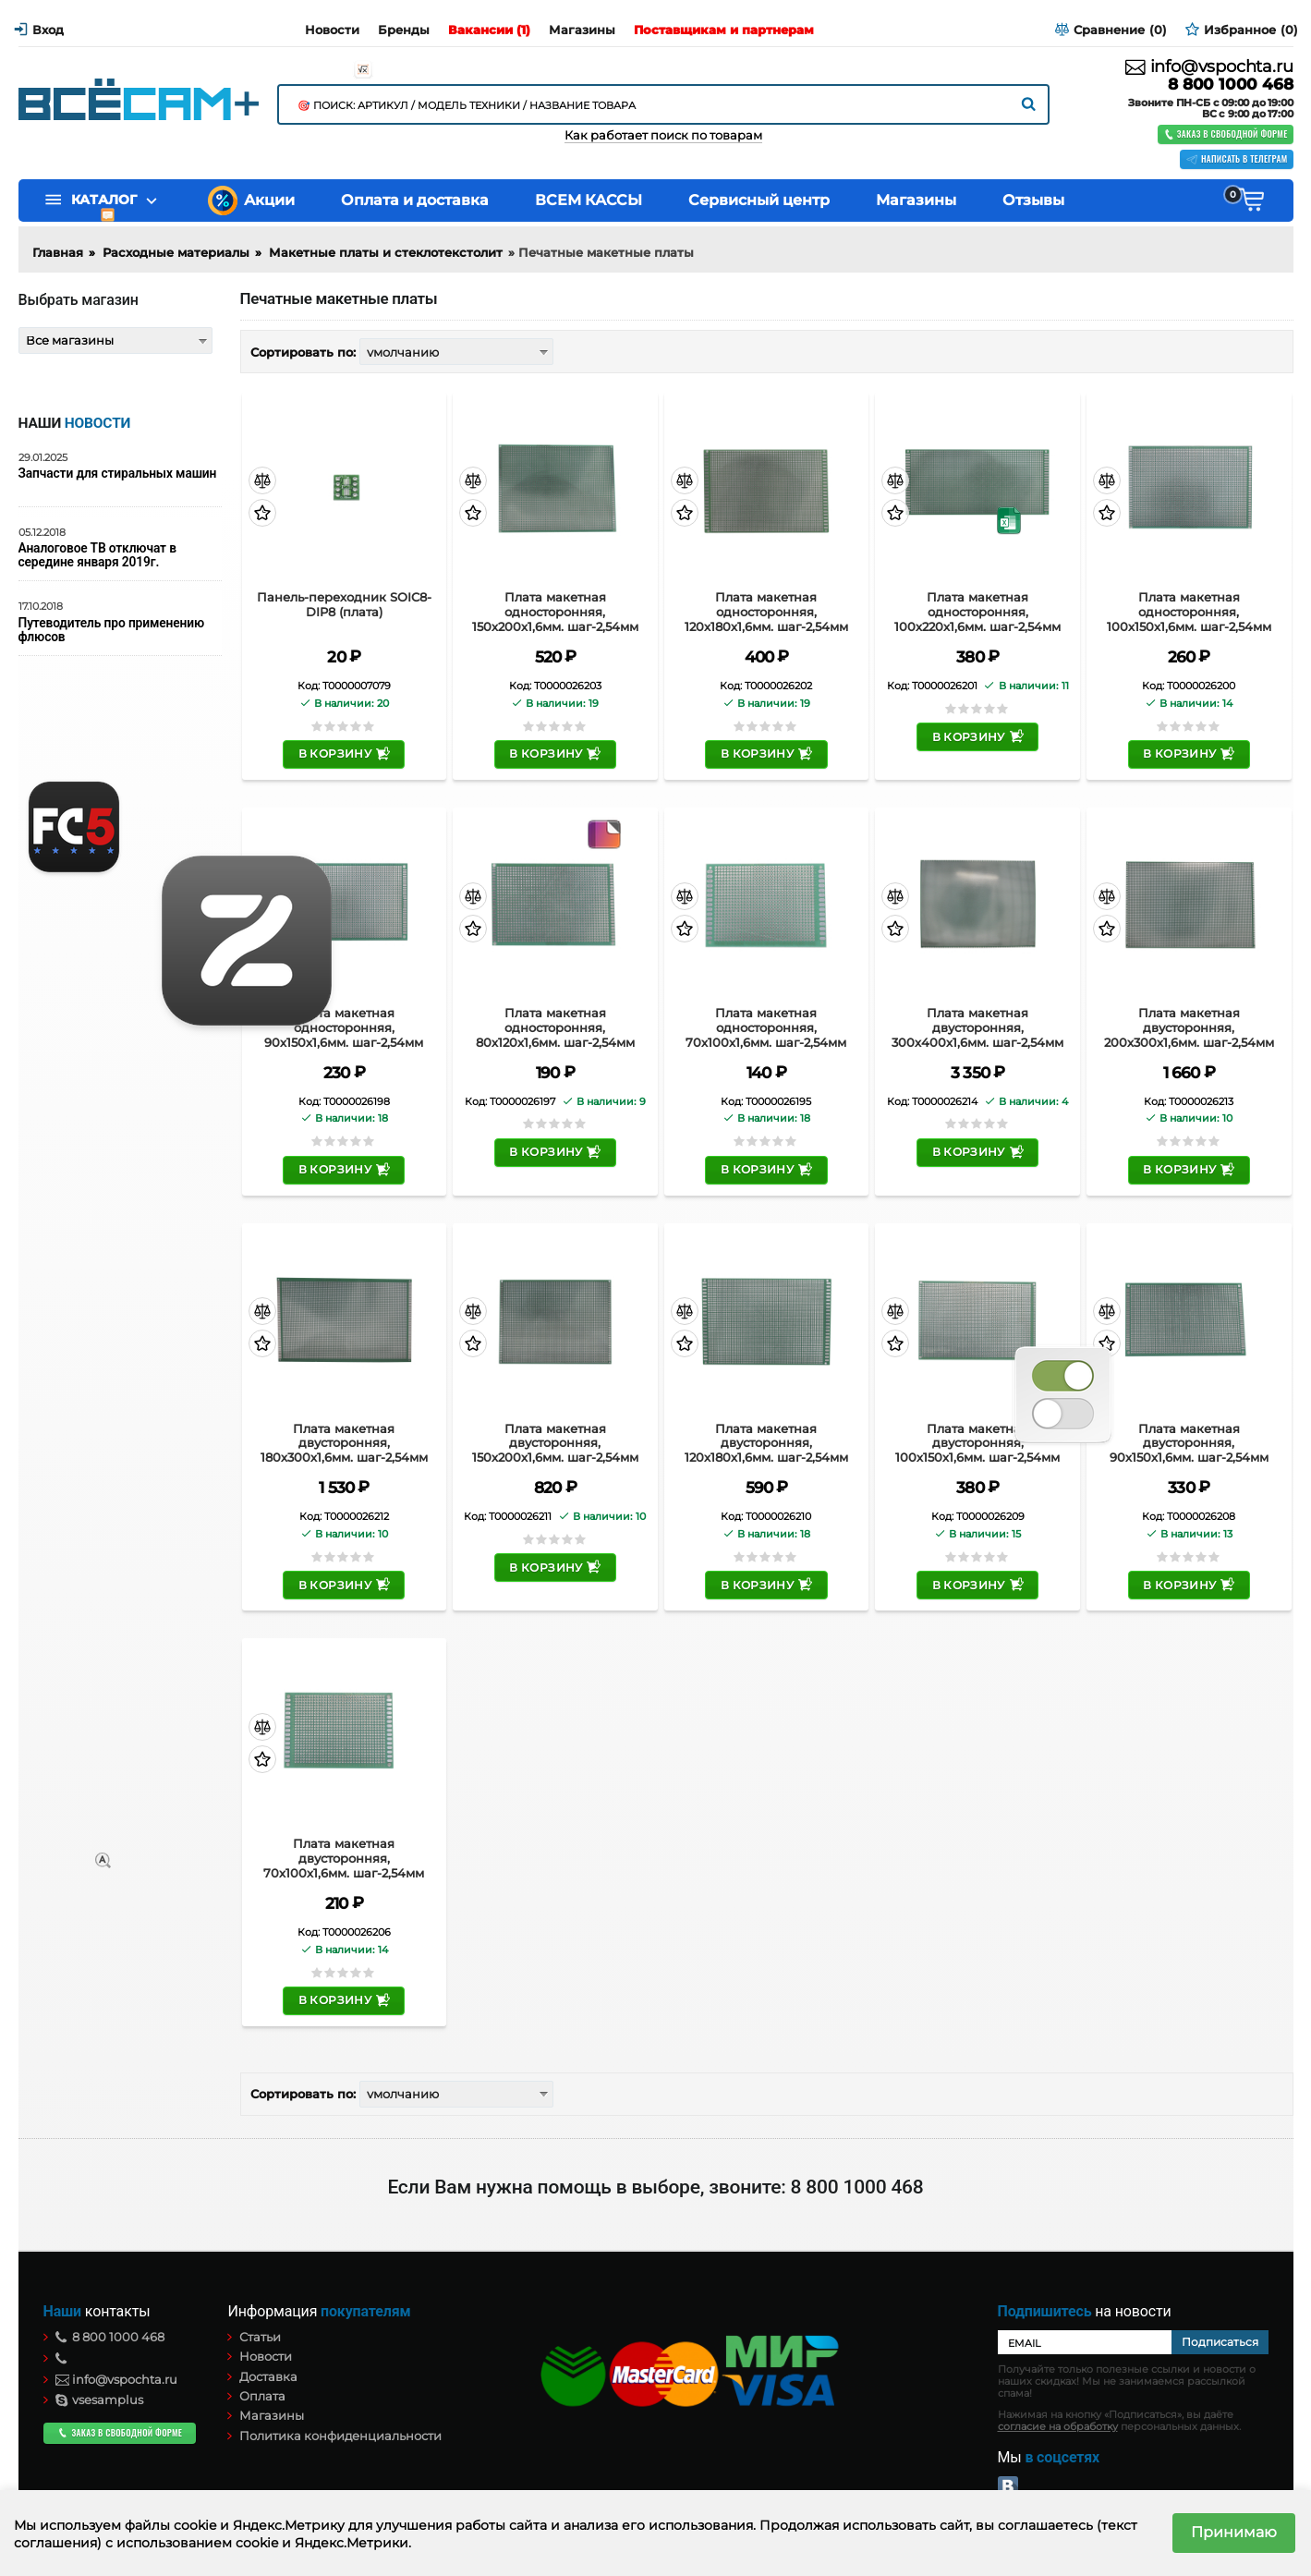  What do you see at coordinates (107, 214) in the screenshot?
I see `open empathy messaging app` at bounding box center [107, 214].